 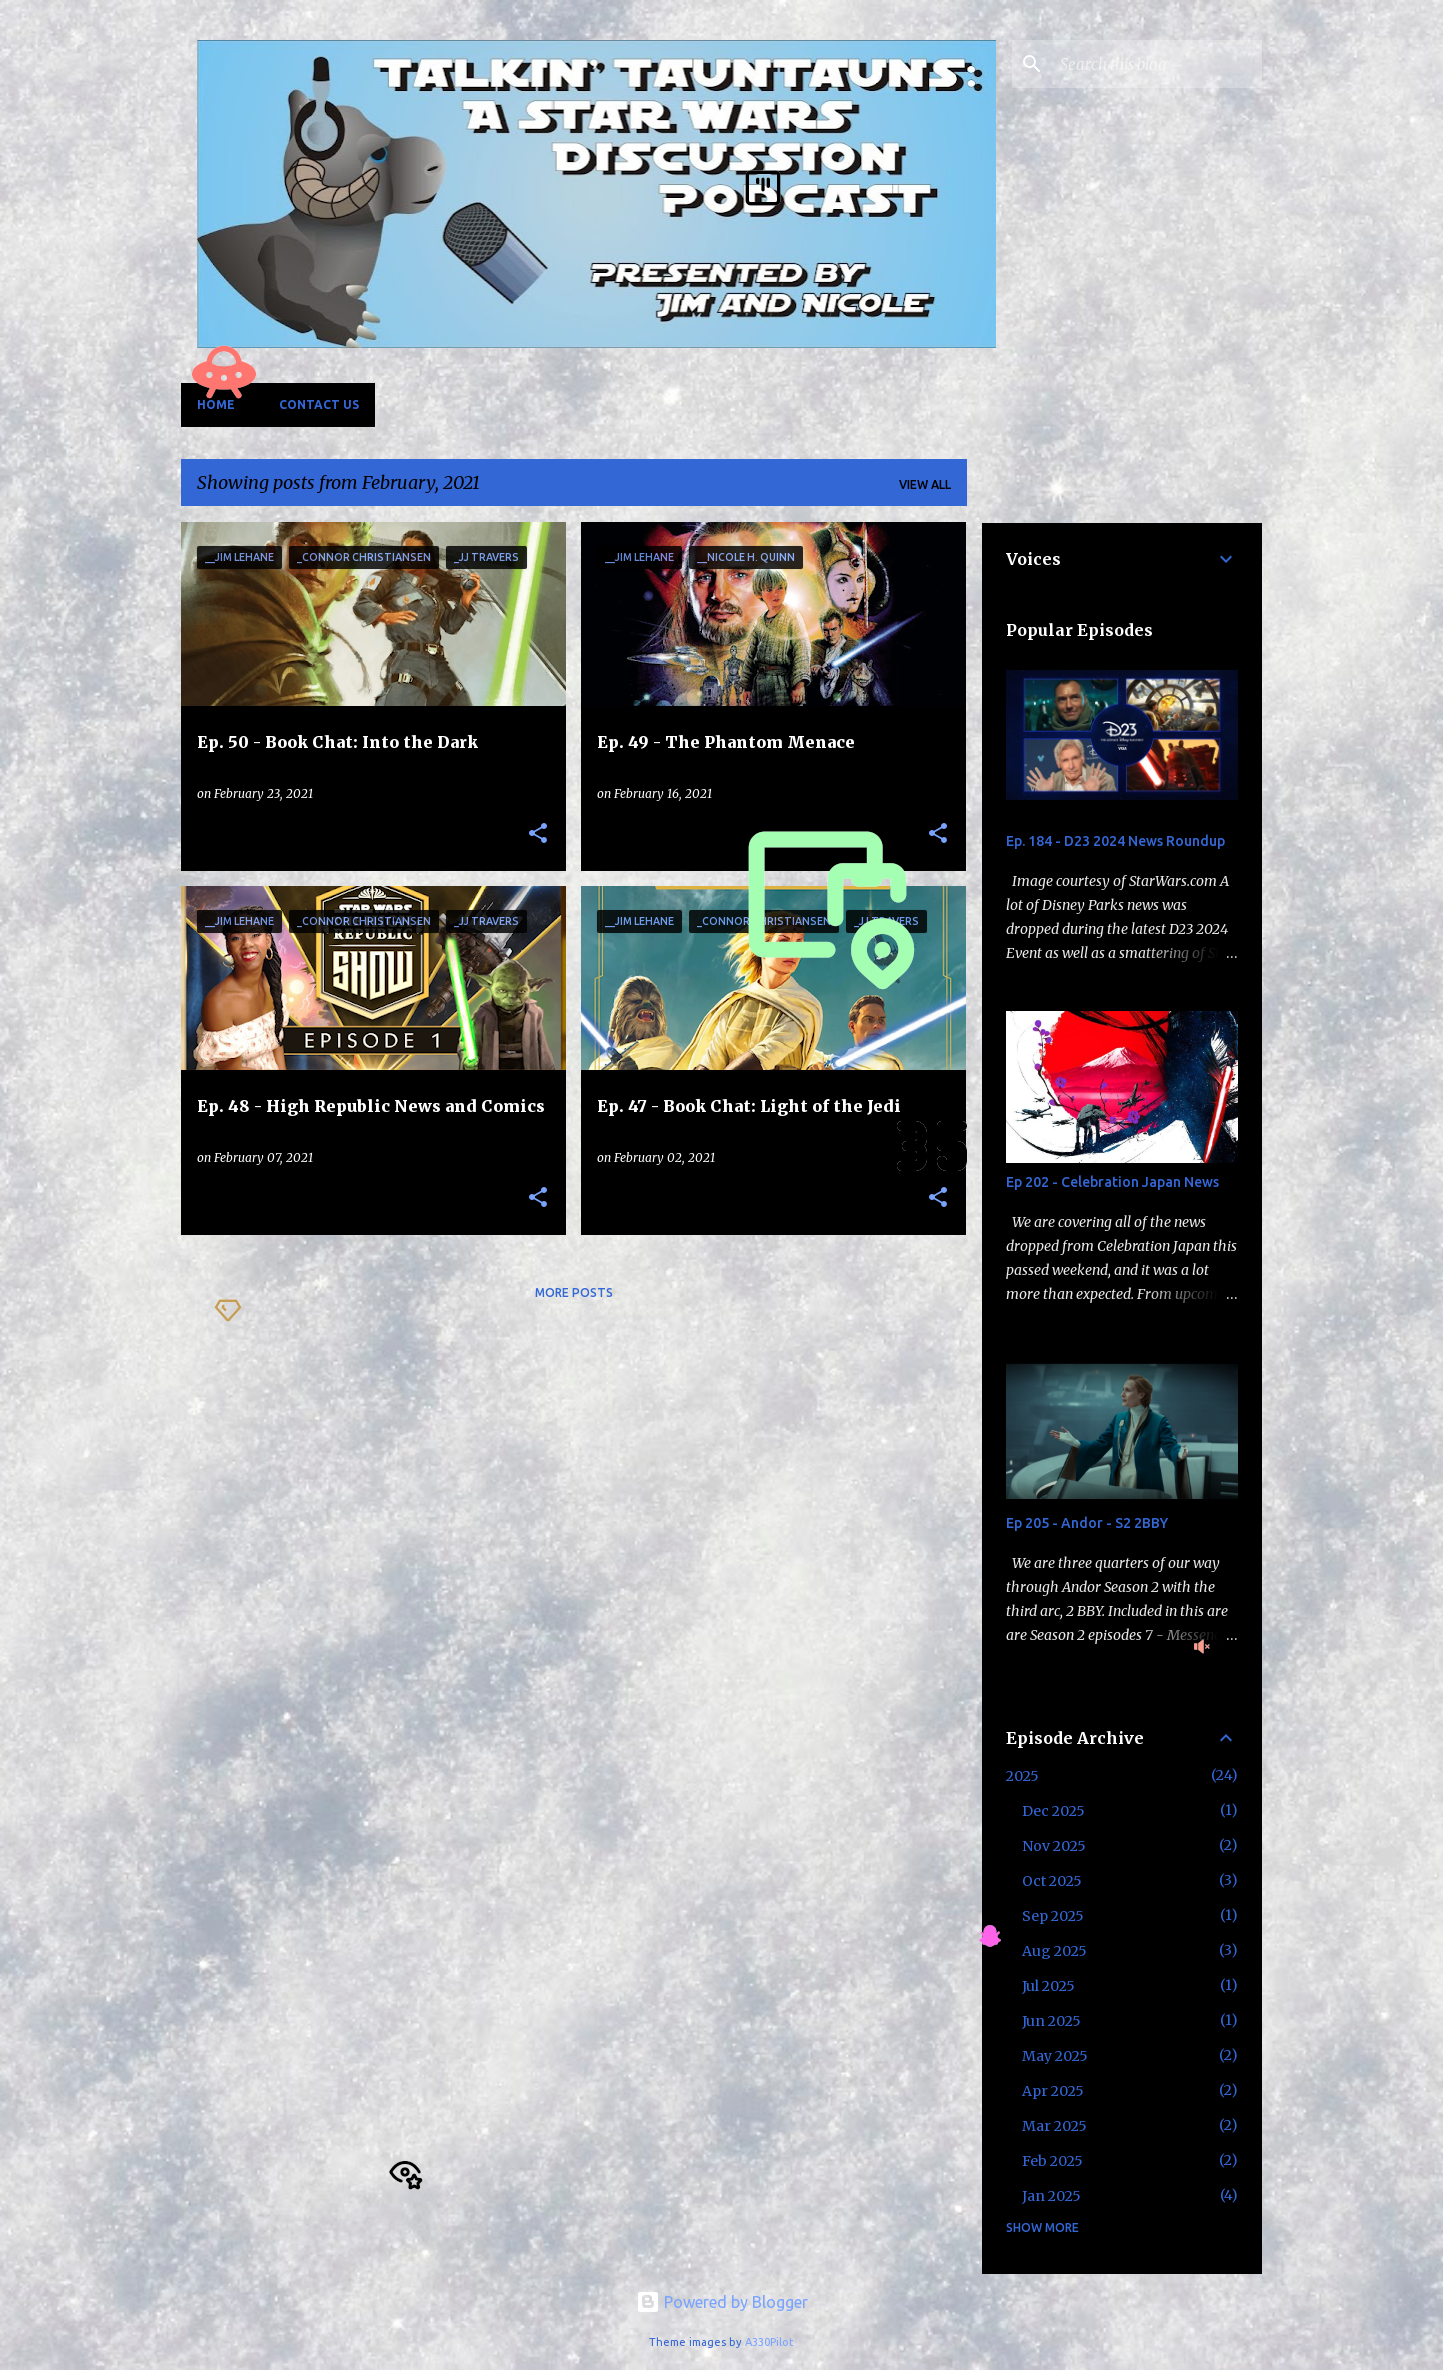 What do you see at coordinates (228, 1310) in the screenshot?
I see `indicates premium or pro membership status` at bounding box center [228, 1310].